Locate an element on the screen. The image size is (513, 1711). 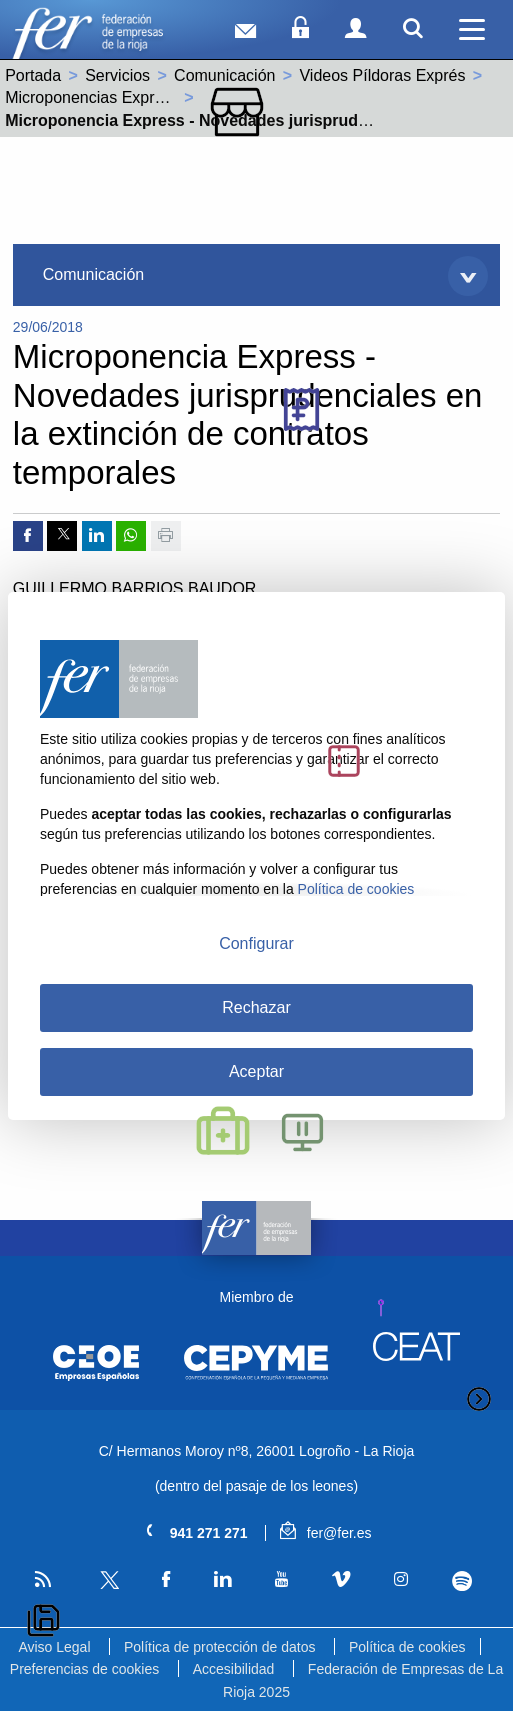
toggle left sidebar panel is located at coordinates (344, 761).